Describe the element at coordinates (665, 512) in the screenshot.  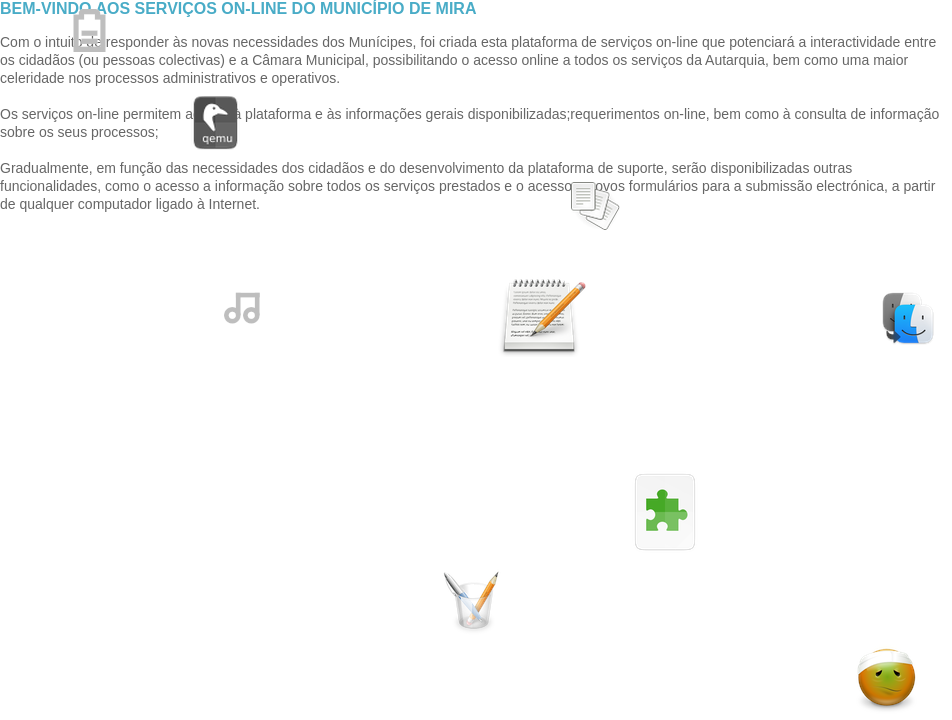
I see `an addon or extension file type` at that location.